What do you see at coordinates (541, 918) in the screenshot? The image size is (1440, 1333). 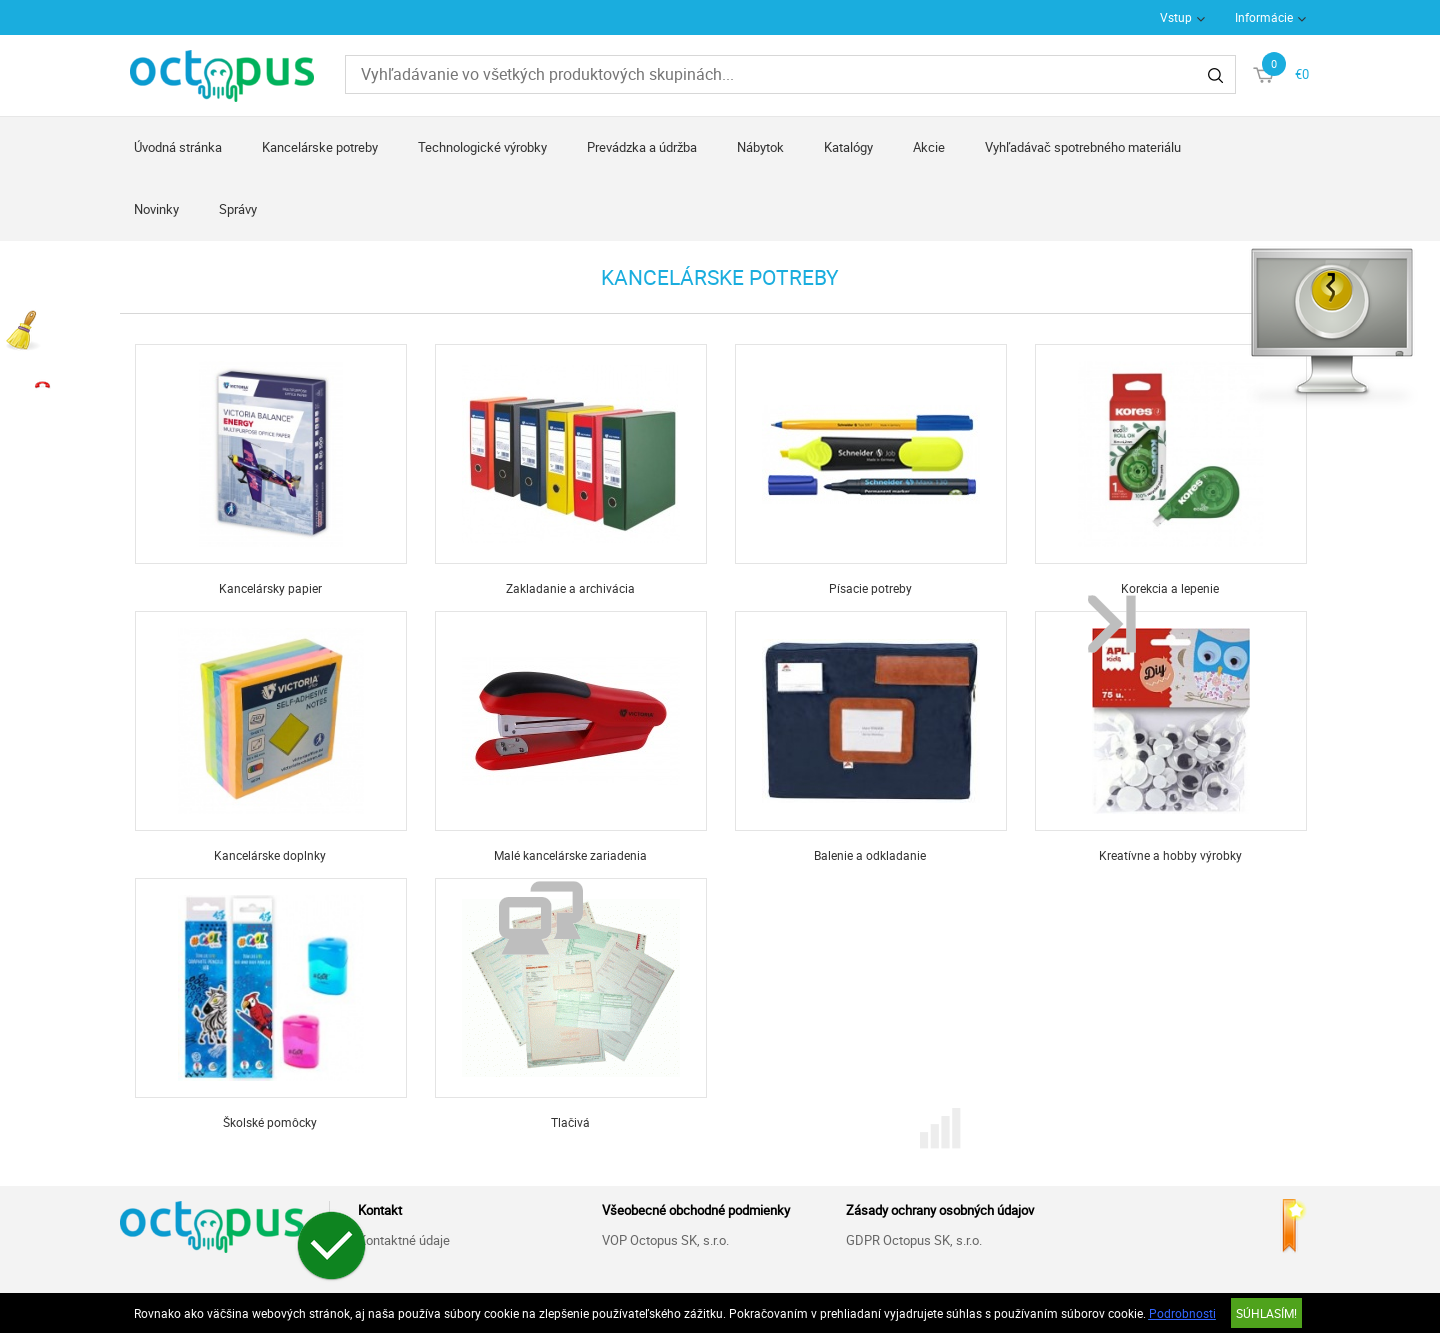 I see `access network preferences and settings` at bounding box center [541, 918].